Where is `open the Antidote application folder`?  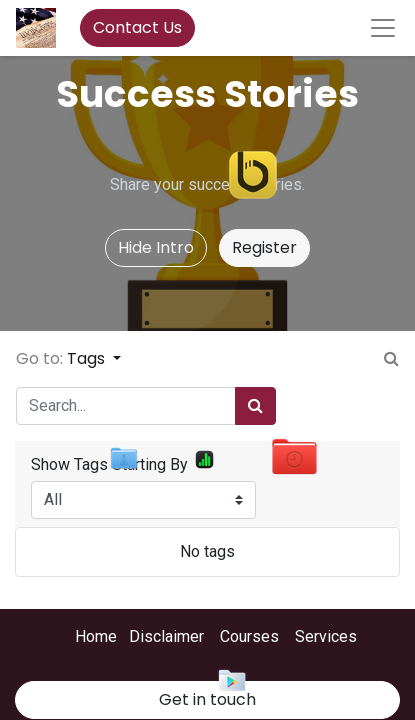
open the Antidote application folder is located at coordinates (124, 458).